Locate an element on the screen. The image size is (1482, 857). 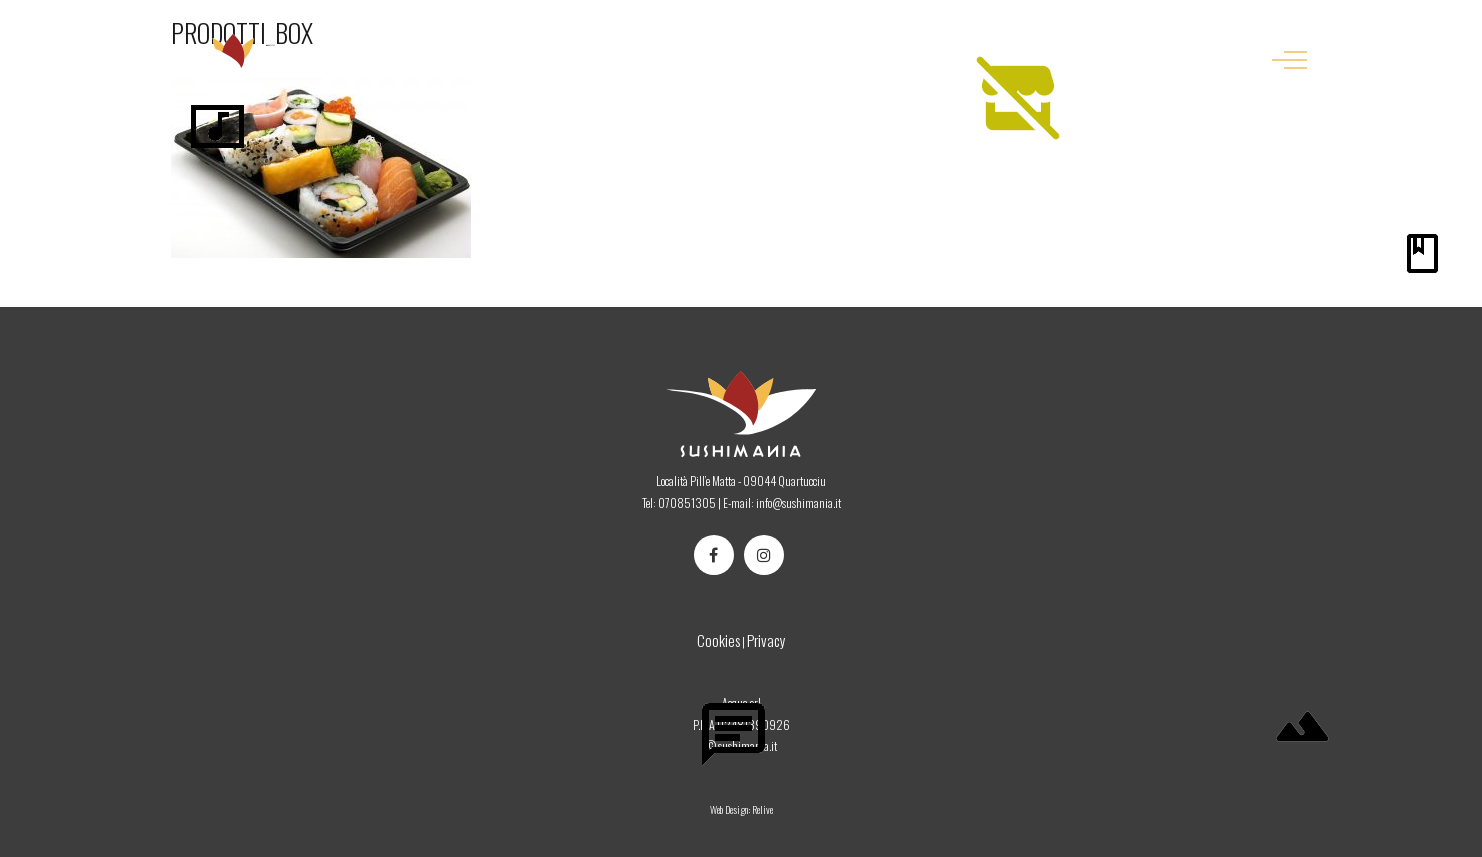
view landscape or nature photos is located at coordinates (1302, 725).